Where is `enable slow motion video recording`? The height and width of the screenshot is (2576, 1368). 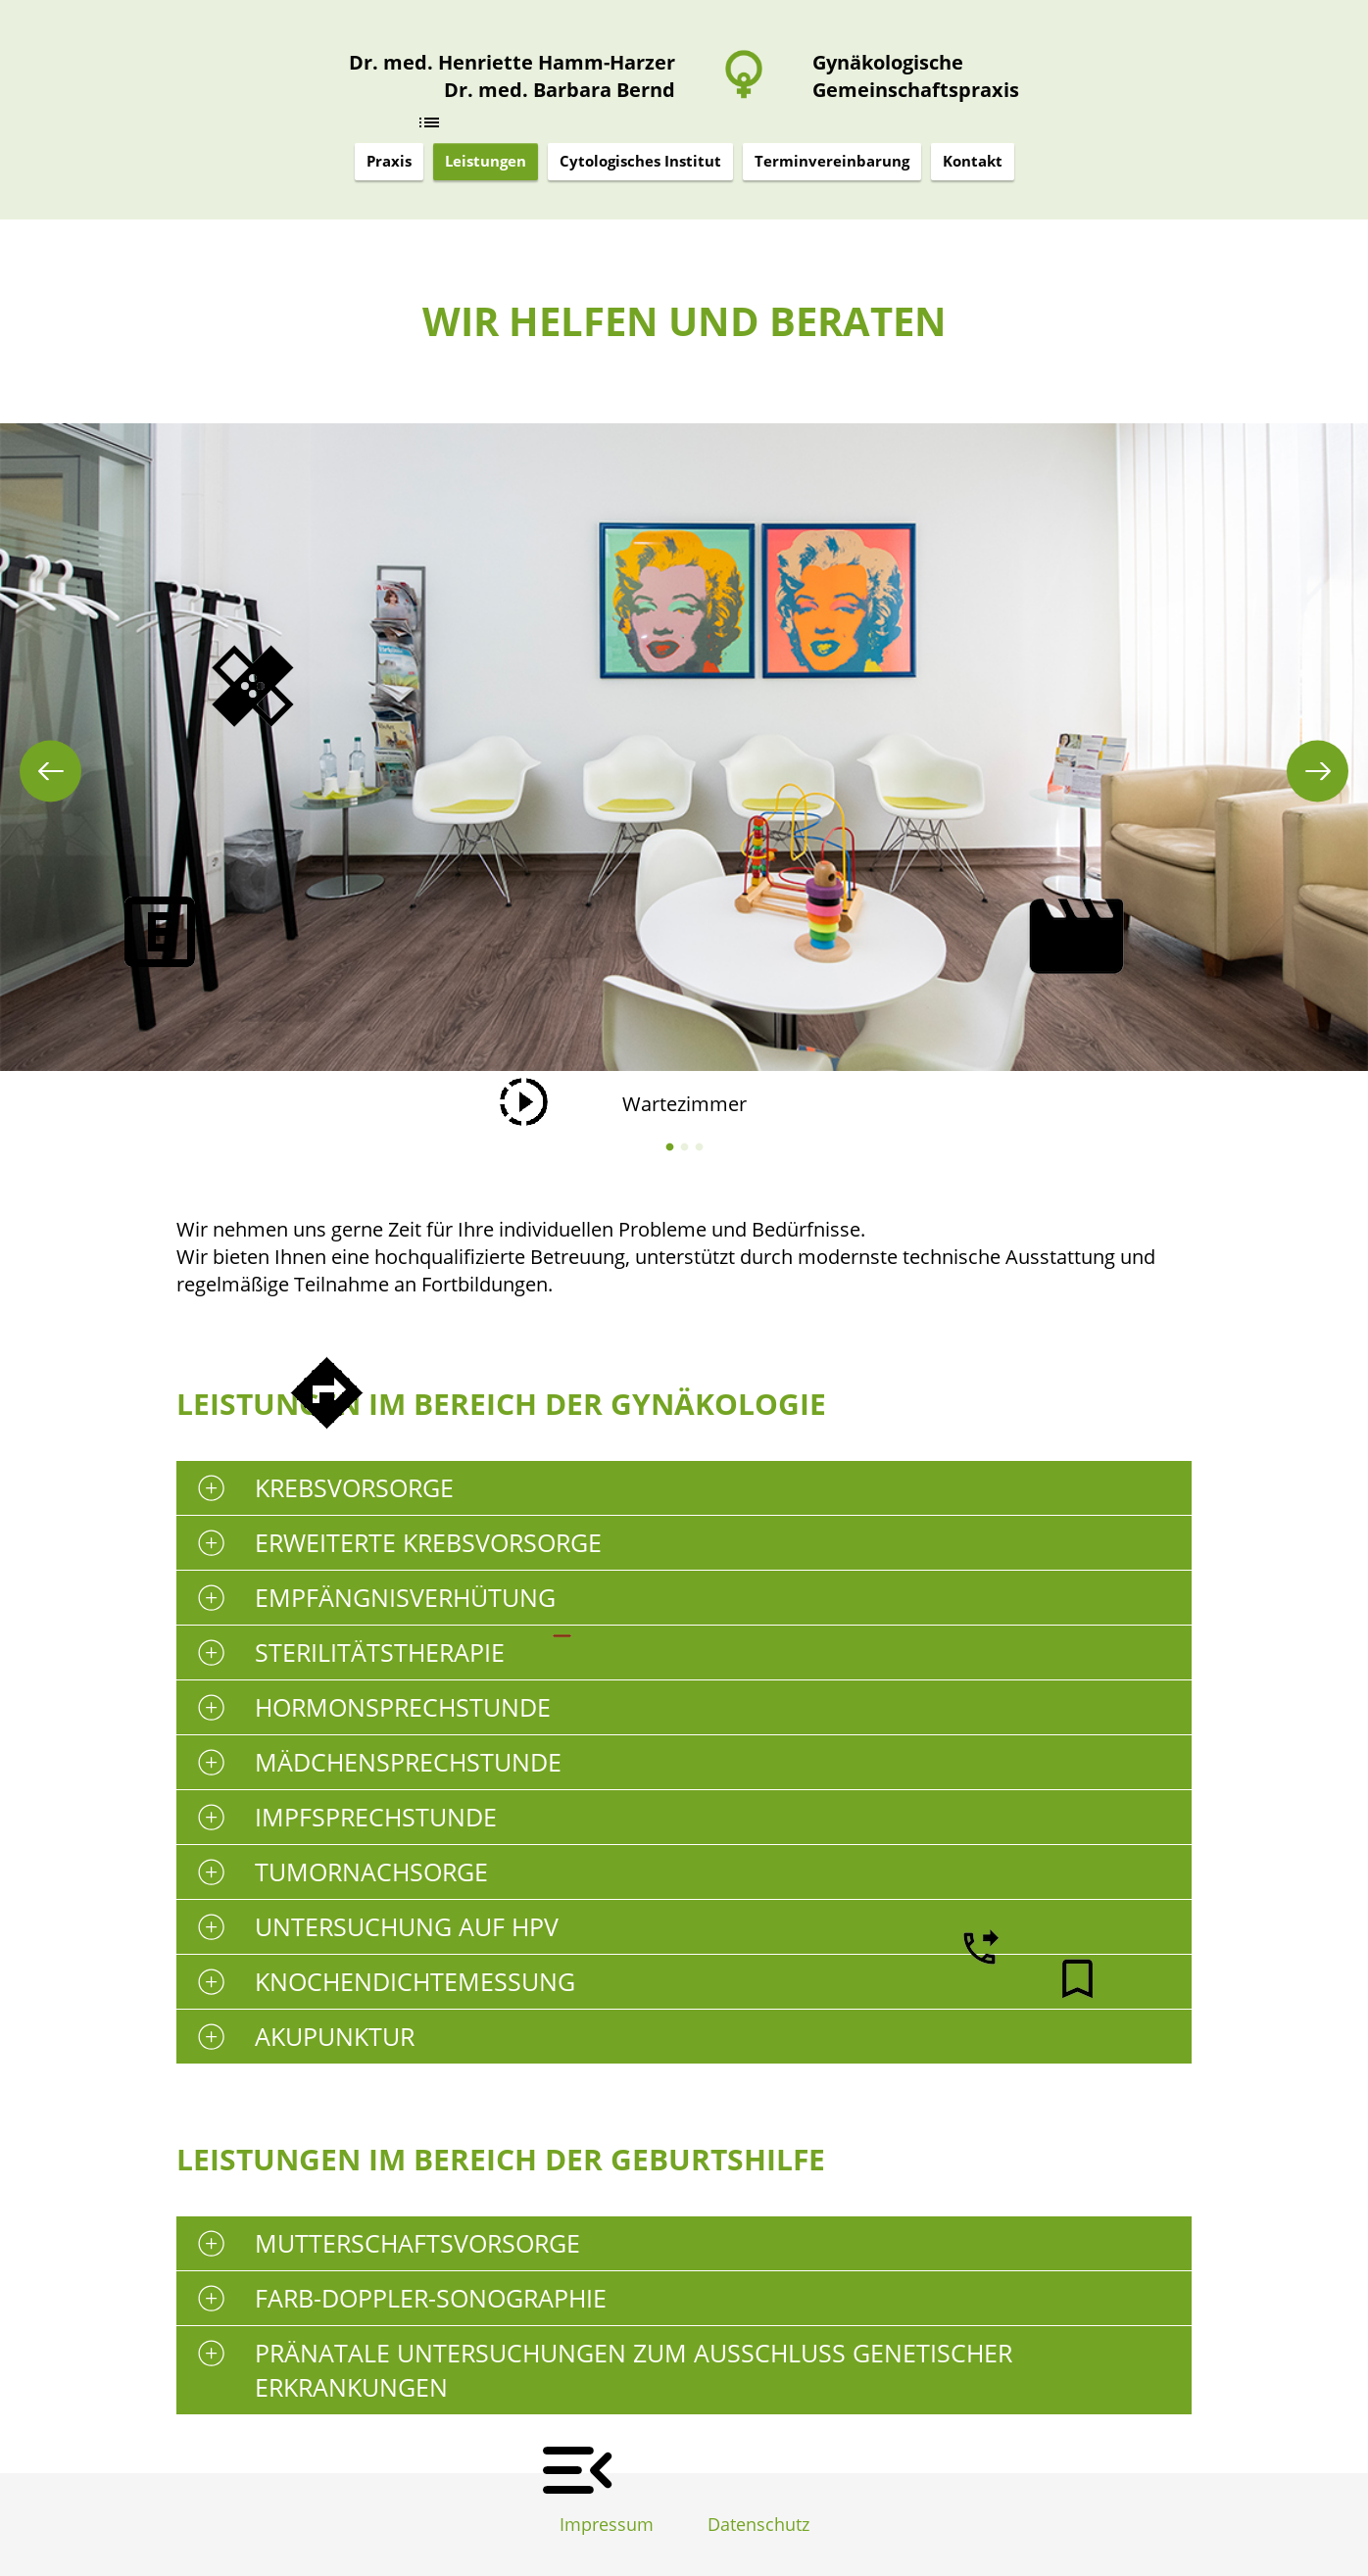
enable slow motion video recording is located at coordinates (523, 1101).